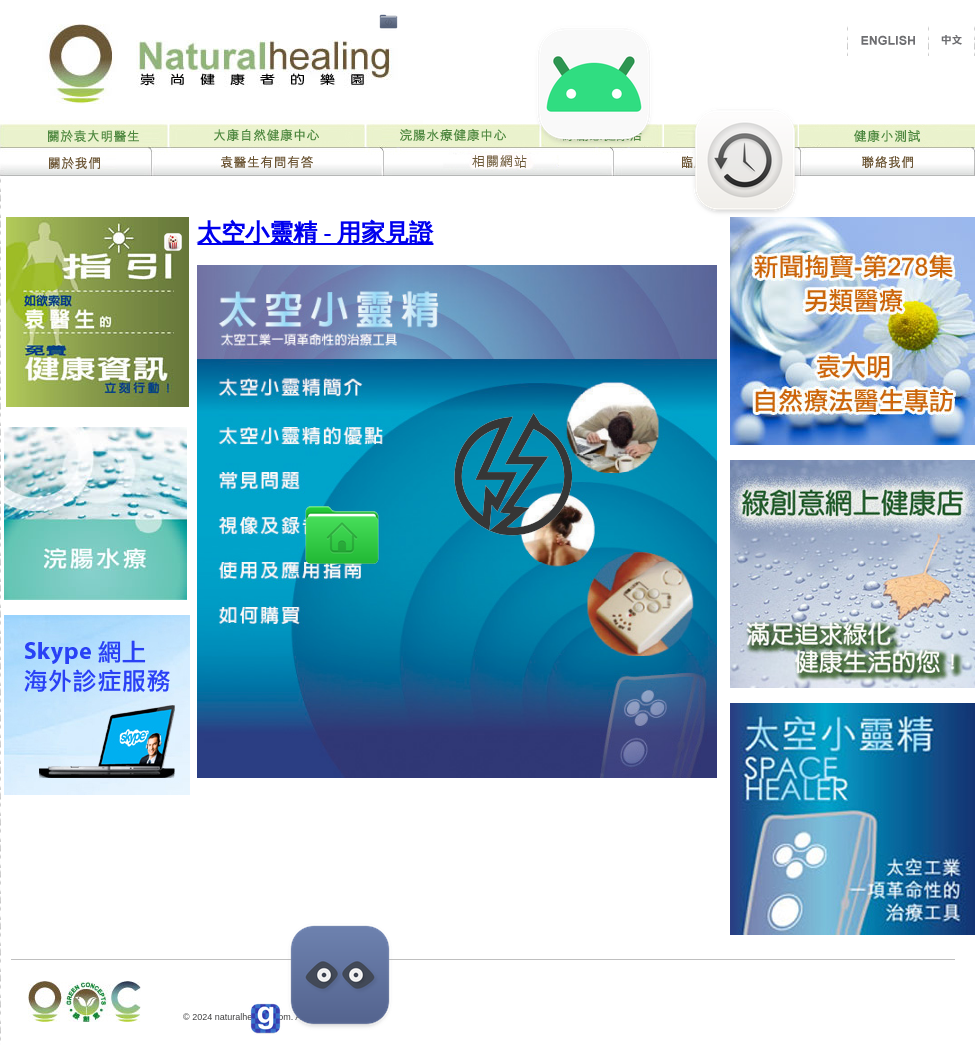 The image size is (975, 1045). Describe the element at coordinates (342, 535) in the screenshot. I see `open your home folder` at that location.